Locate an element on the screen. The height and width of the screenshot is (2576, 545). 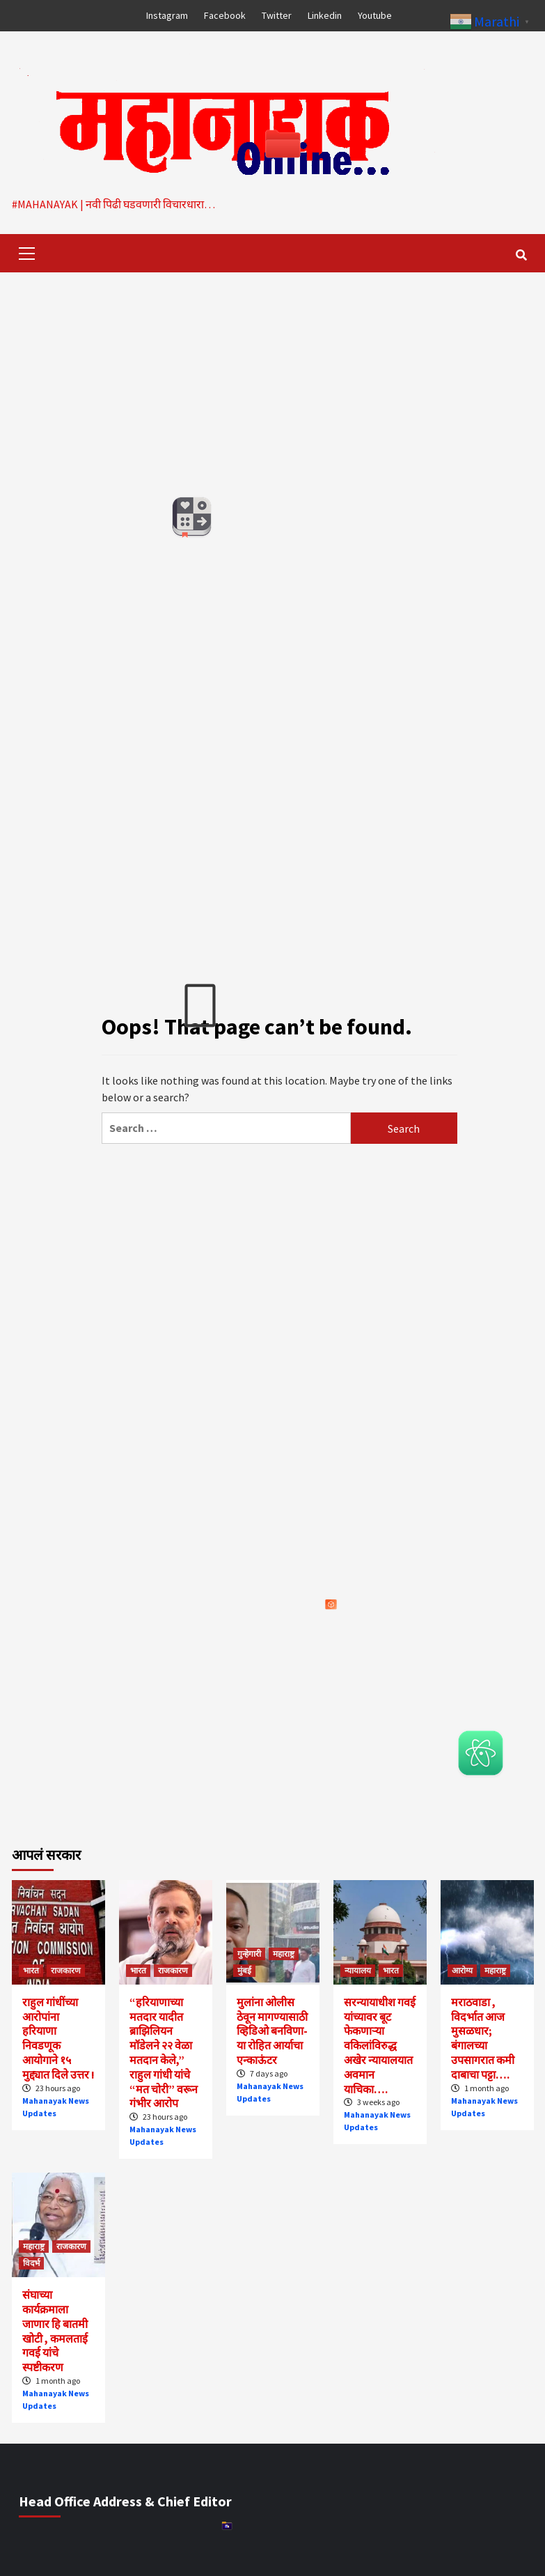
open the icon library app is located at coordinates (191, 516).